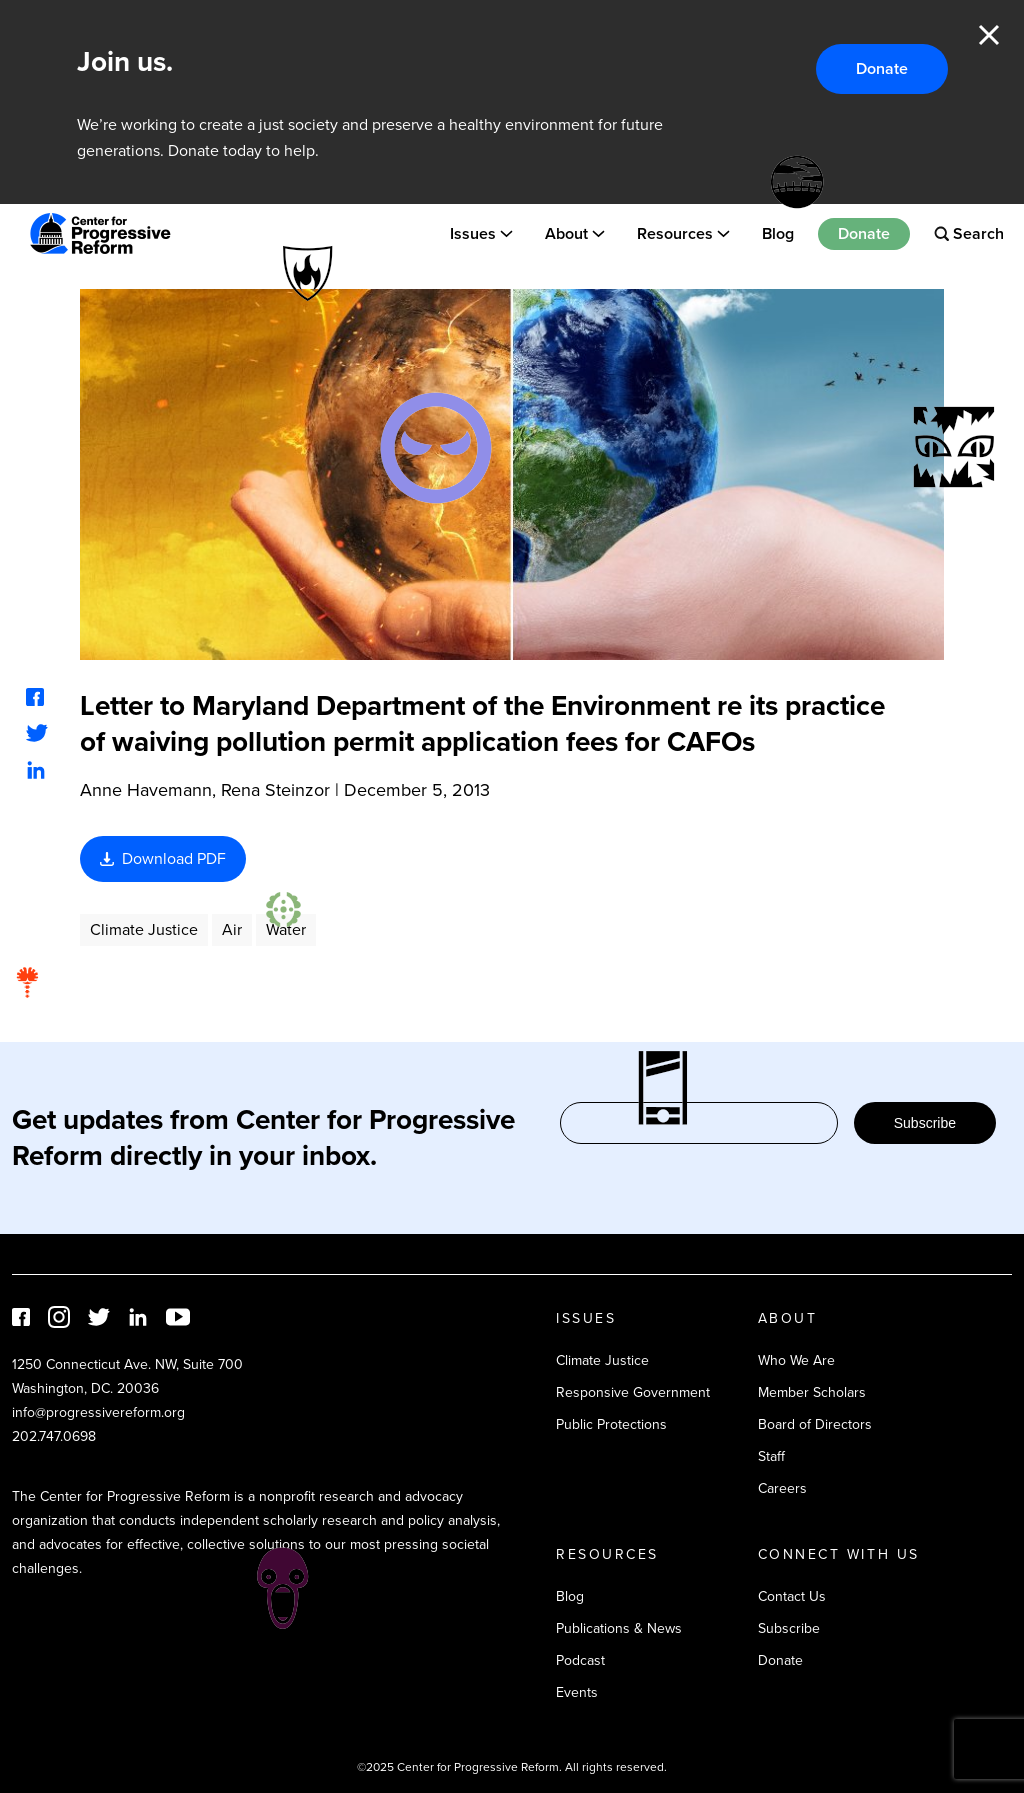  Describe the element at coordinates (307, 273) in the screenshot. I see `activate fire protection or resistance` at that location.